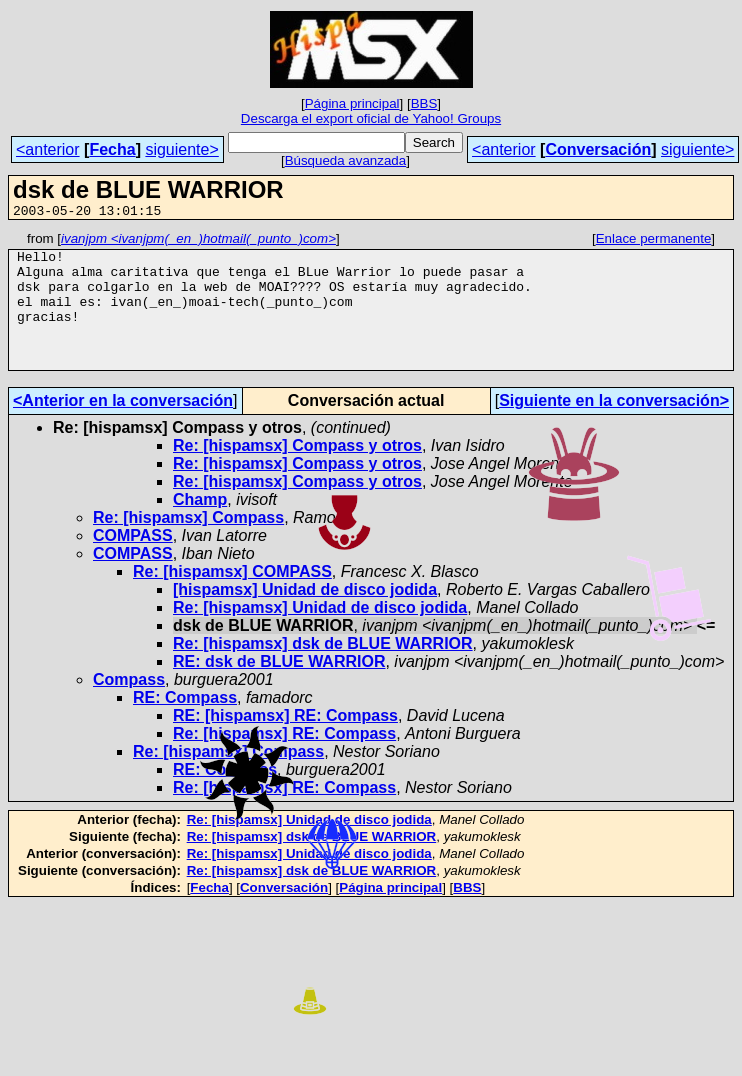  I want to click on thanksgiving-themed content or seasonal event, so click(310, 1001).